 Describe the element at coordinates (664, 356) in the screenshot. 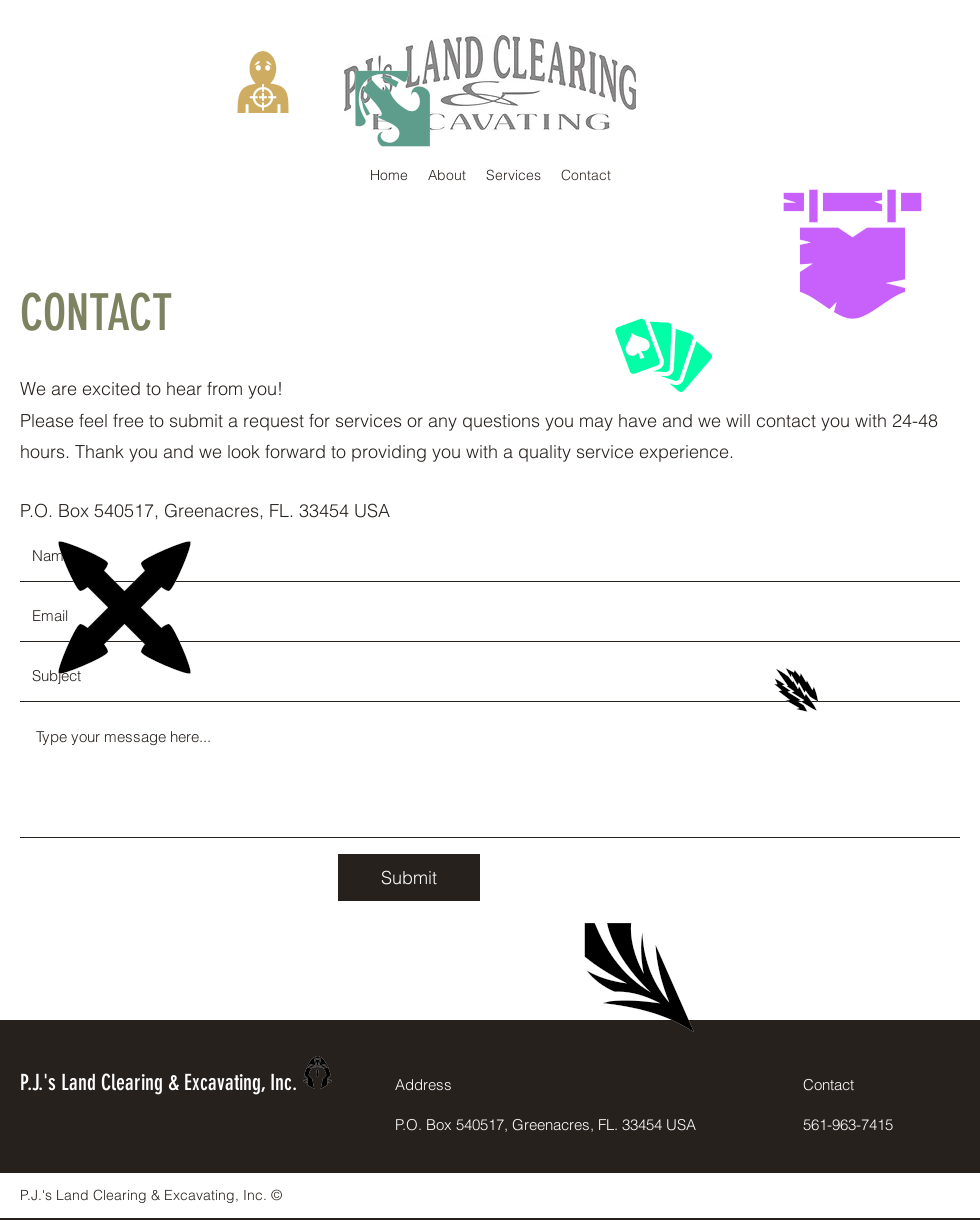

I see `access card games or poker` at that location.